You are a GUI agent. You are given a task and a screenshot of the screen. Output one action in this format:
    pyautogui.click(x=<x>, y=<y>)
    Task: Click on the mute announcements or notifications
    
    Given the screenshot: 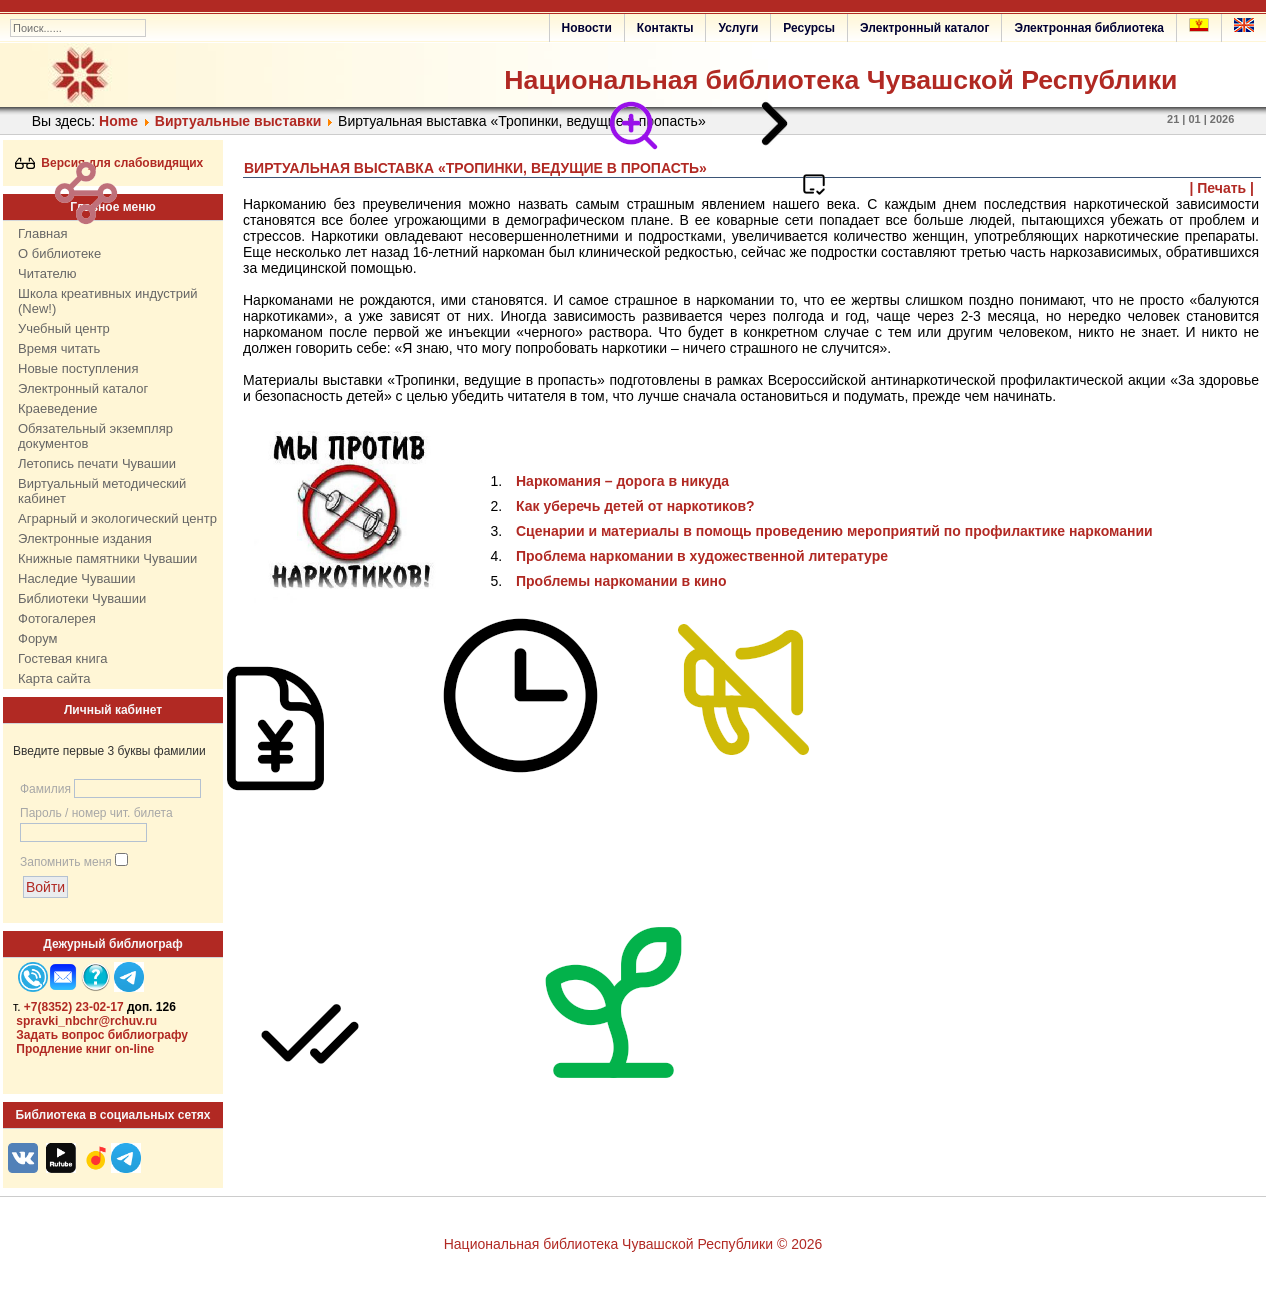 What is the action you would take?
    pyautogui.click(x=743, y=689)
    